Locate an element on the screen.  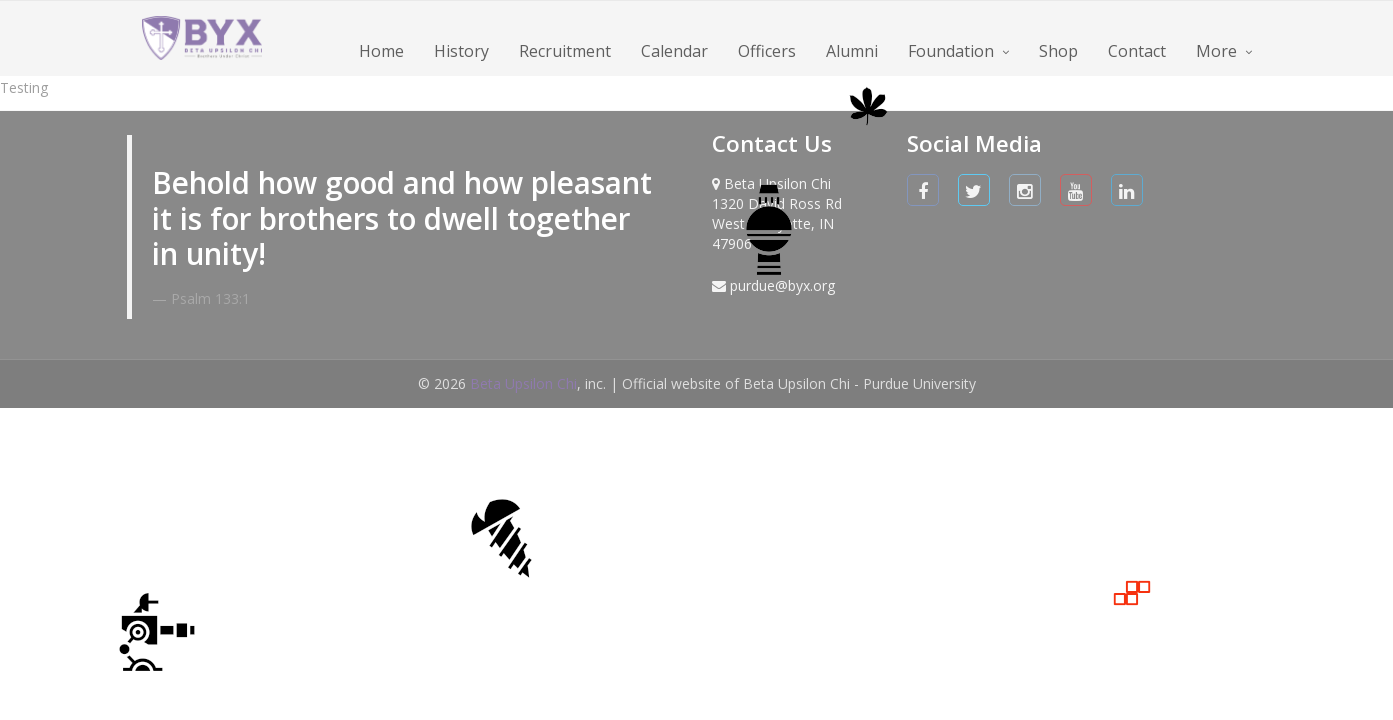
nature or plant category indicator is located at coordinates (869, 106).